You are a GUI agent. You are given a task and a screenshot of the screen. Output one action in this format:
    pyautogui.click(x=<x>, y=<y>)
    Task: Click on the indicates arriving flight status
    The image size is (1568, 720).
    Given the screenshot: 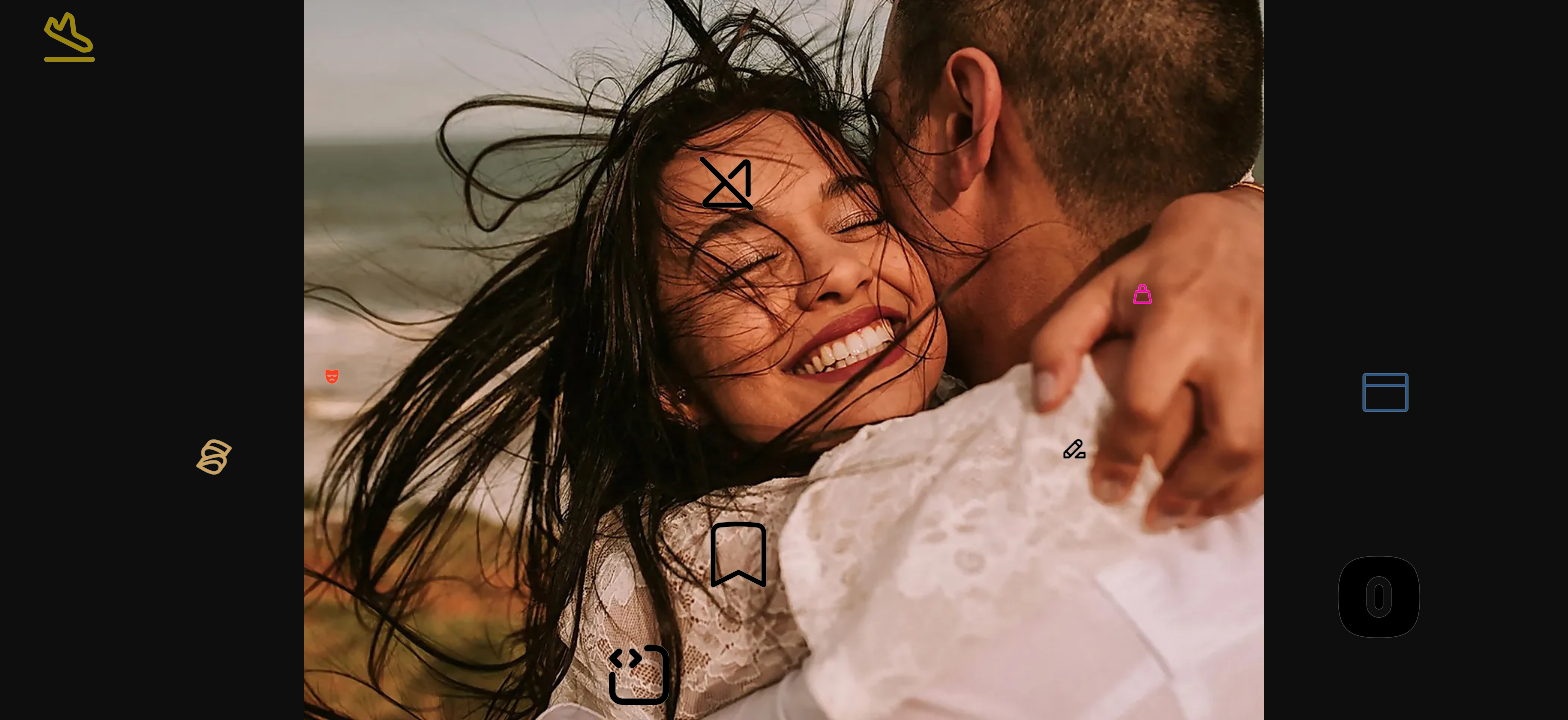 What is the action you would take?
    pyautogui.click(x=69, y=36)
    